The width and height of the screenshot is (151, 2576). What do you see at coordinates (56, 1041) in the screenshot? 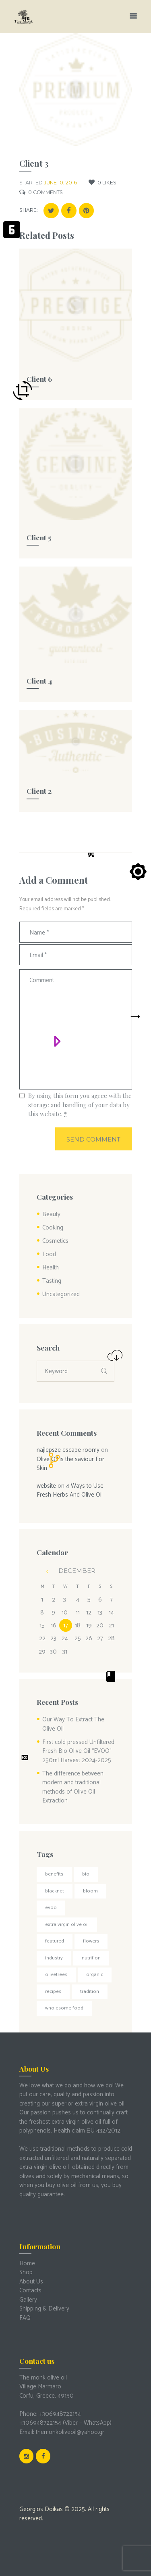
I see `navigate to the next item or screen` at bounding box center [56, 1041].